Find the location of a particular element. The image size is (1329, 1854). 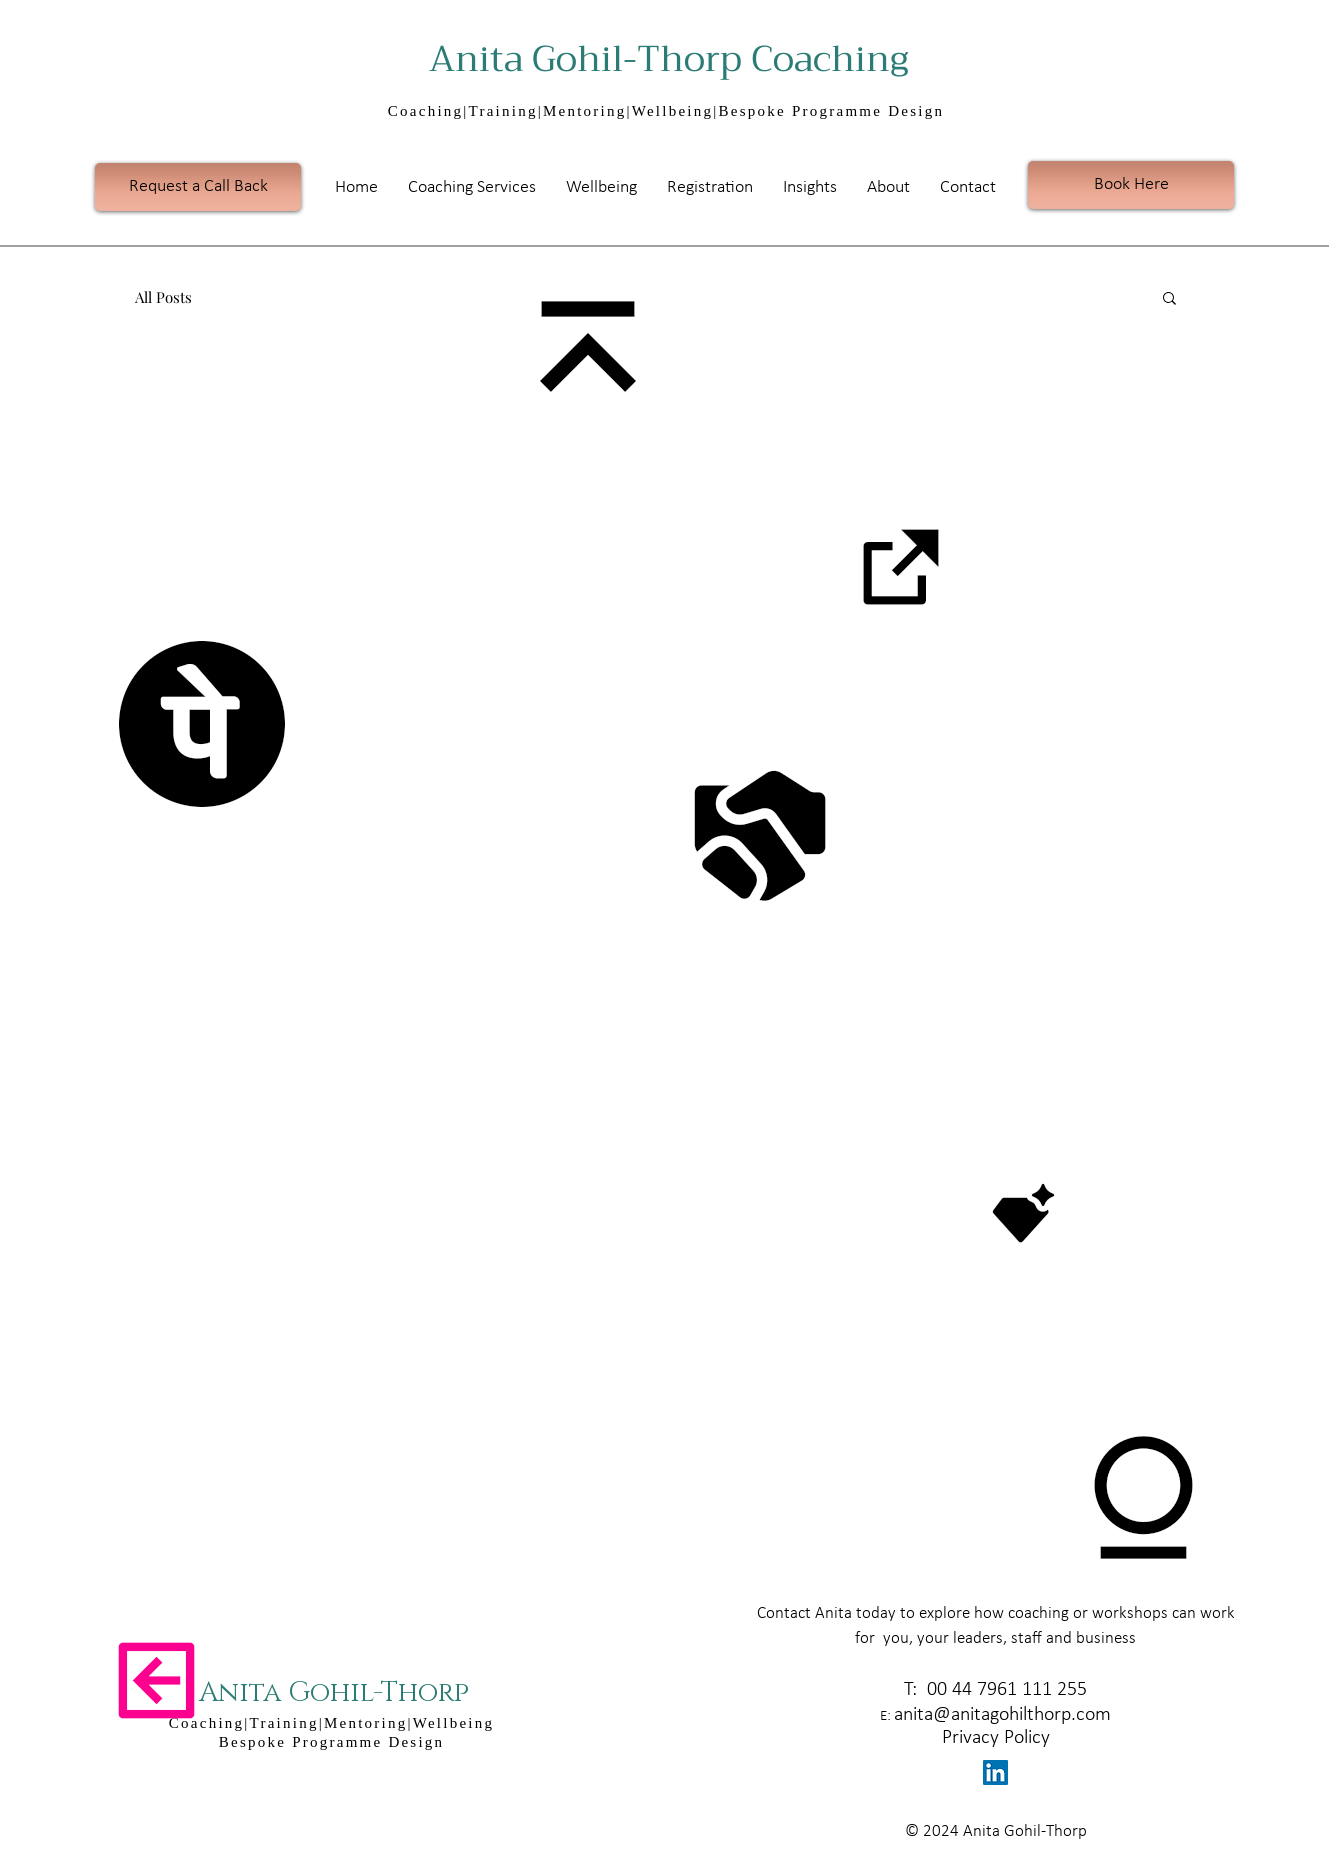

skip to the top of a list or page is located at coordinates (588, 340).